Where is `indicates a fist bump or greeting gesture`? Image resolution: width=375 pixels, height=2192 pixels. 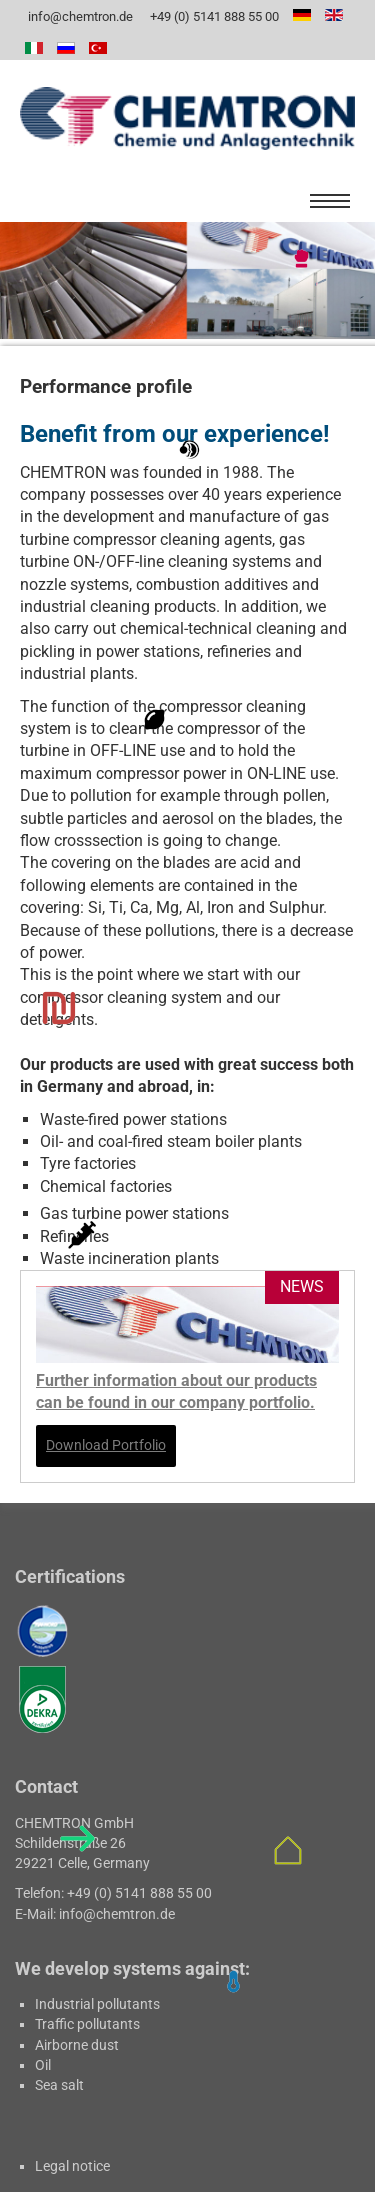 indicates a fist bump or greeting gesture is located at coordinates (301, 258).